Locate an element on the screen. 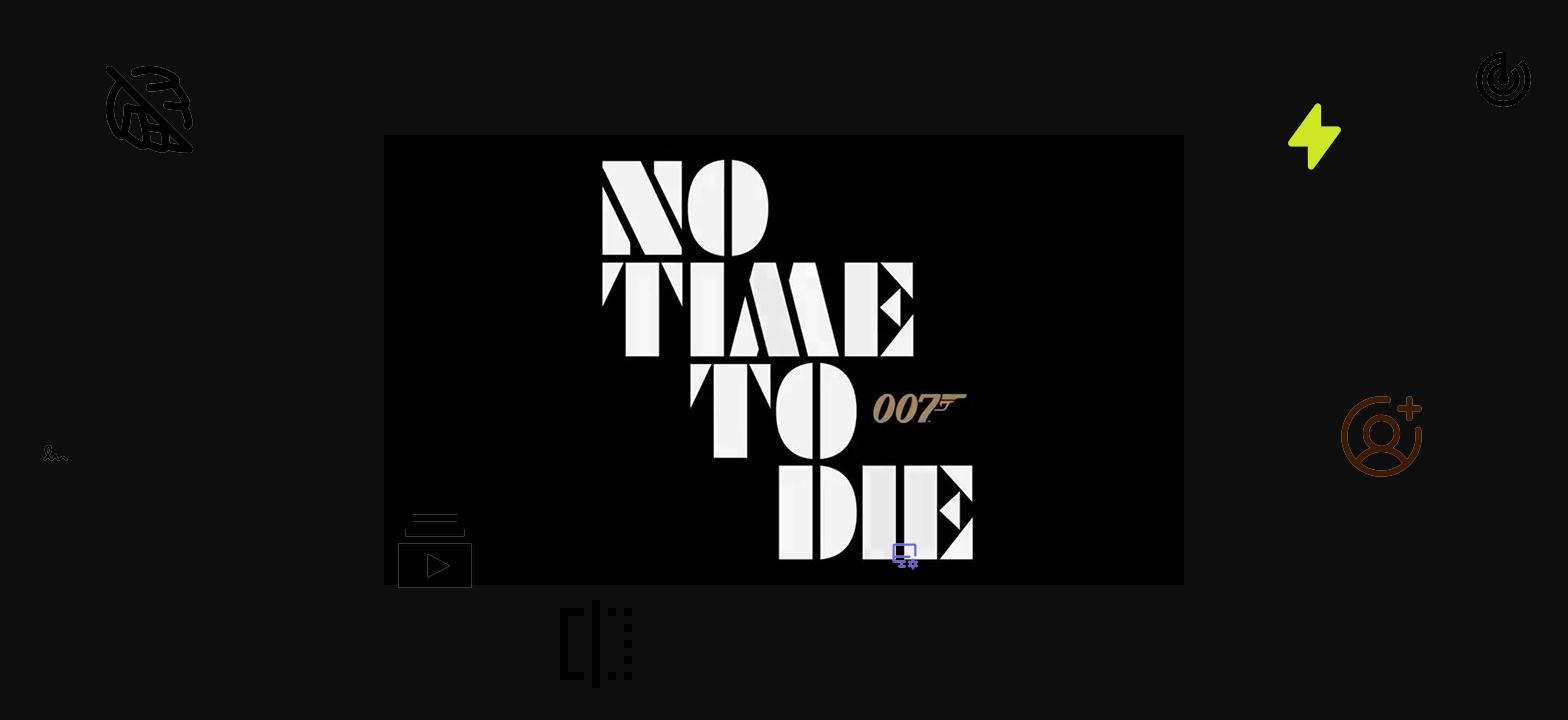 This screenshot has height=720, width=1568. track changes or revisions in a document is located at coordinates (1503, 79).